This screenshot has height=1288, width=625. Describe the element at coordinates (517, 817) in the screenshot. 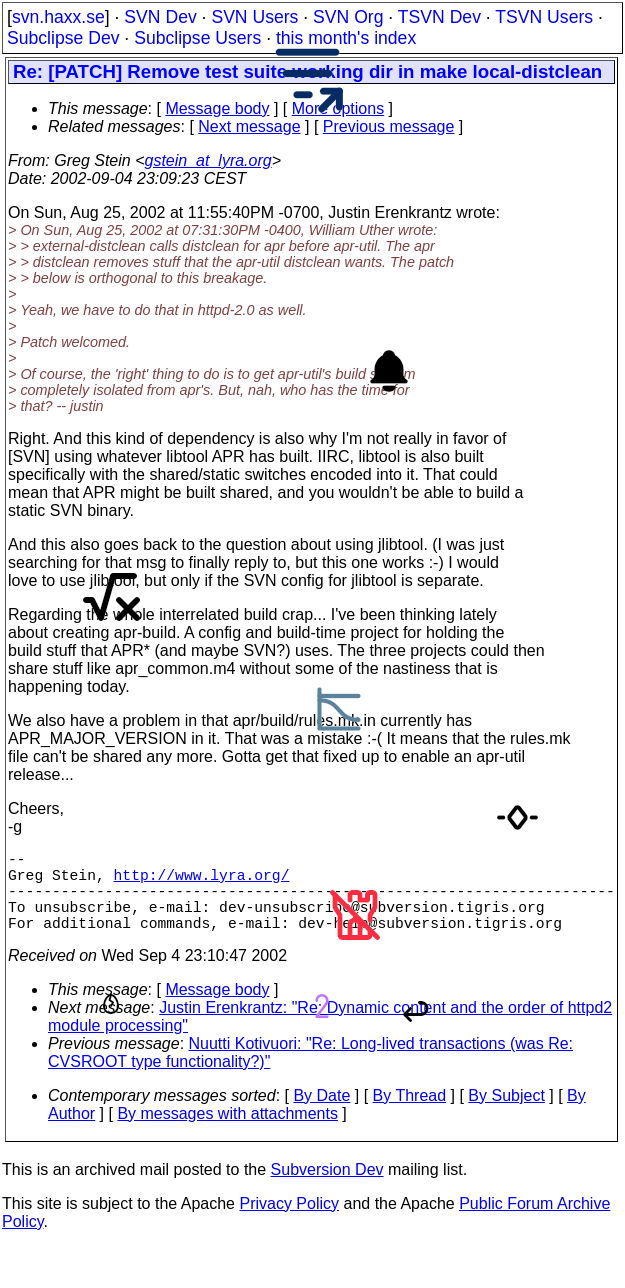

I see `align keyframe to horizontal center` at that location.